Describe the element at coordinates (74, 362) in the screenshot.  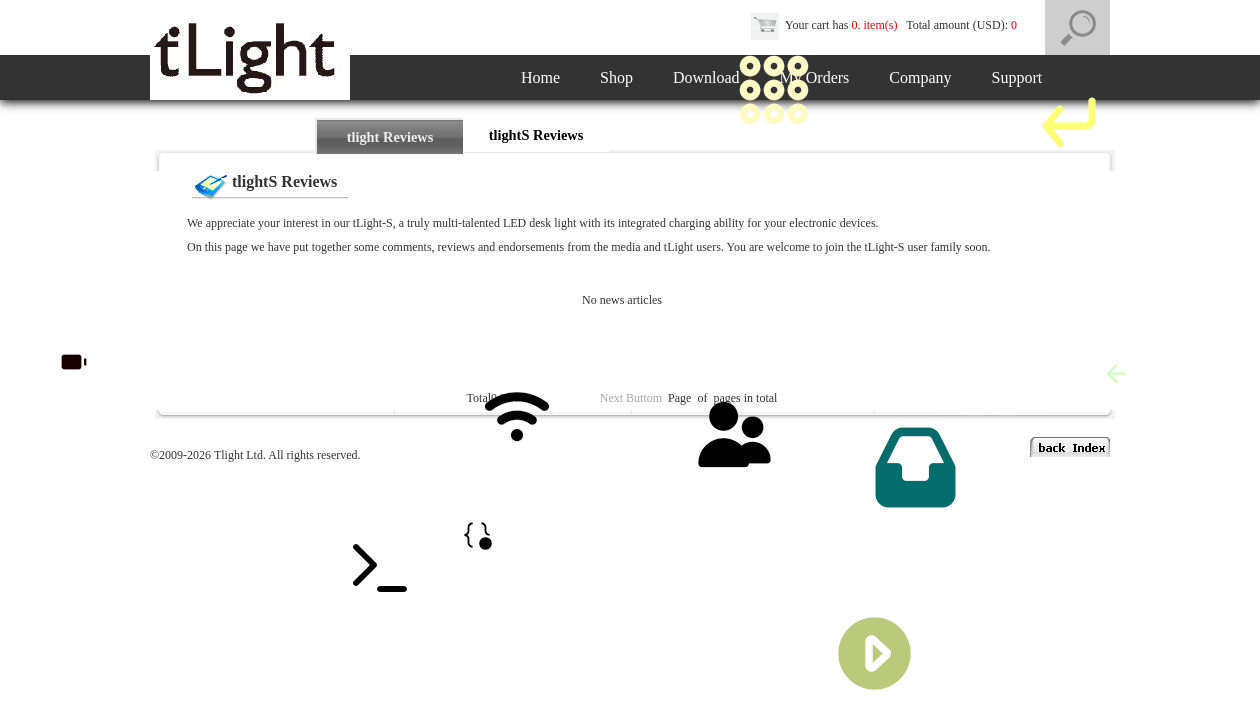
I see `shows current battery level` at that location.